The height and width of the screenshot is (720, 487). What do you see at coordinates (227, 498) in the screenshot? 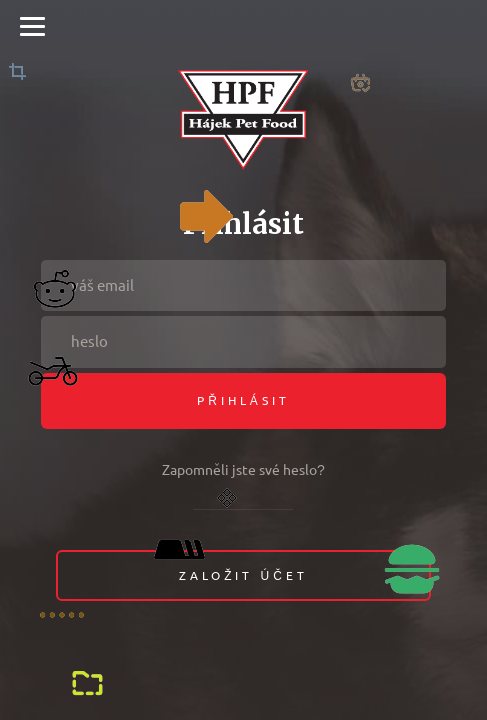
I see `access app or feature categories` at bounding box center [227, 498].